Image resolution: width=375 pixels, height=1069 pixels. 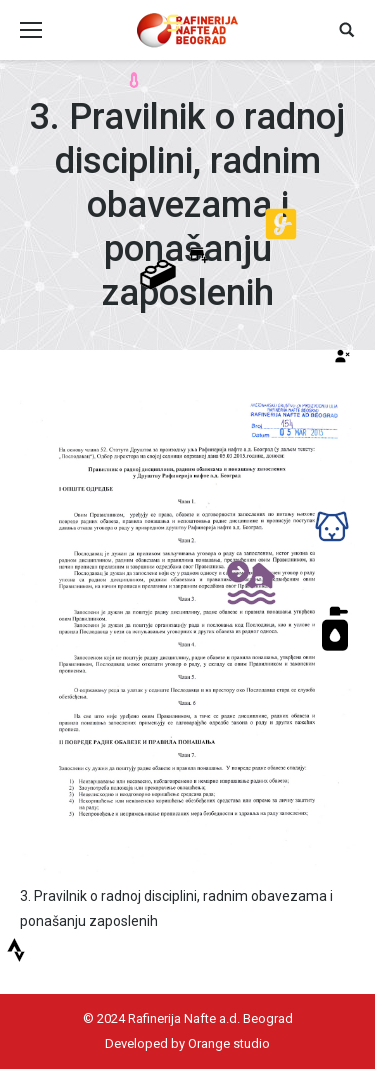 I want to click on glide app logo, so click(x=281, y=224).